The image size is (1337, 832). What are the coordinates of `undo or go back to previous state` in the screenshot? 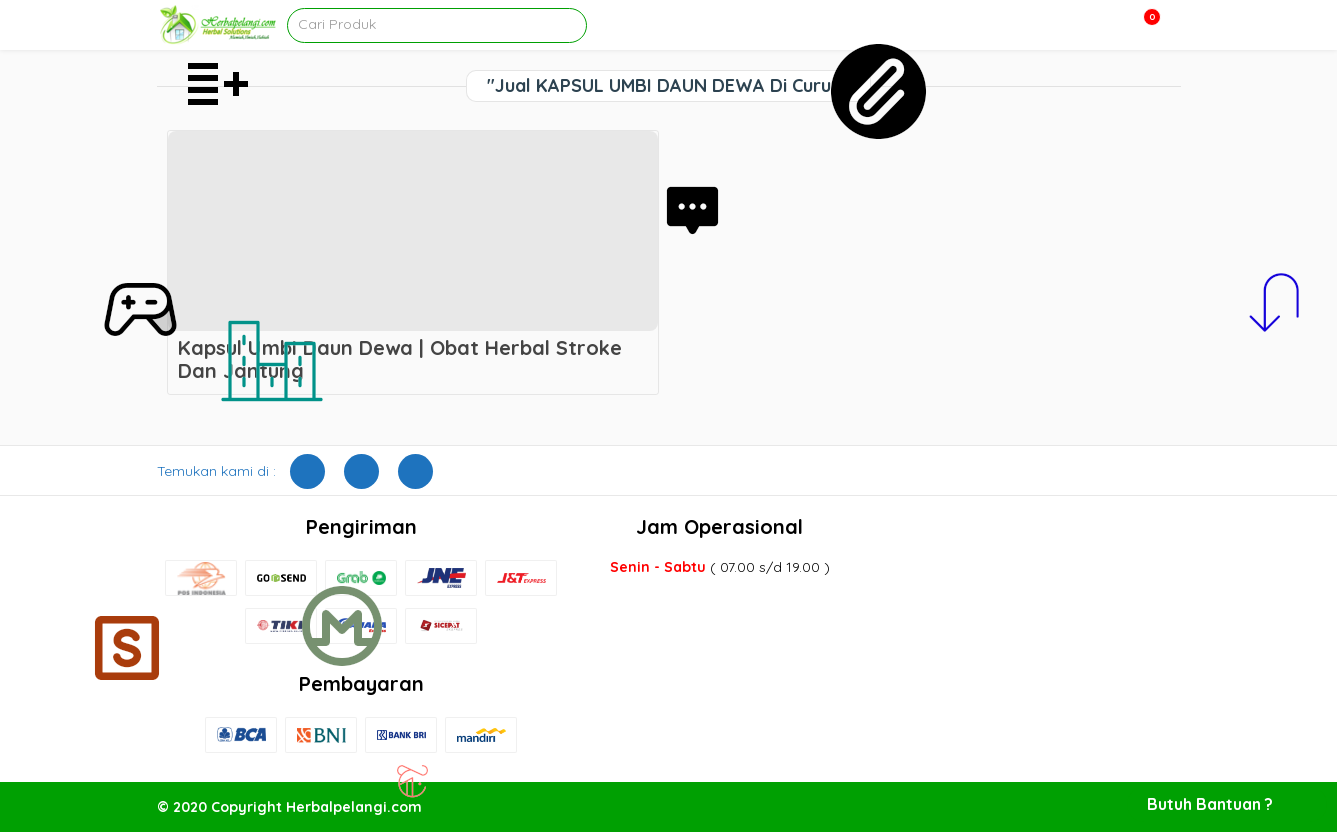 It's located at (1276, 302).